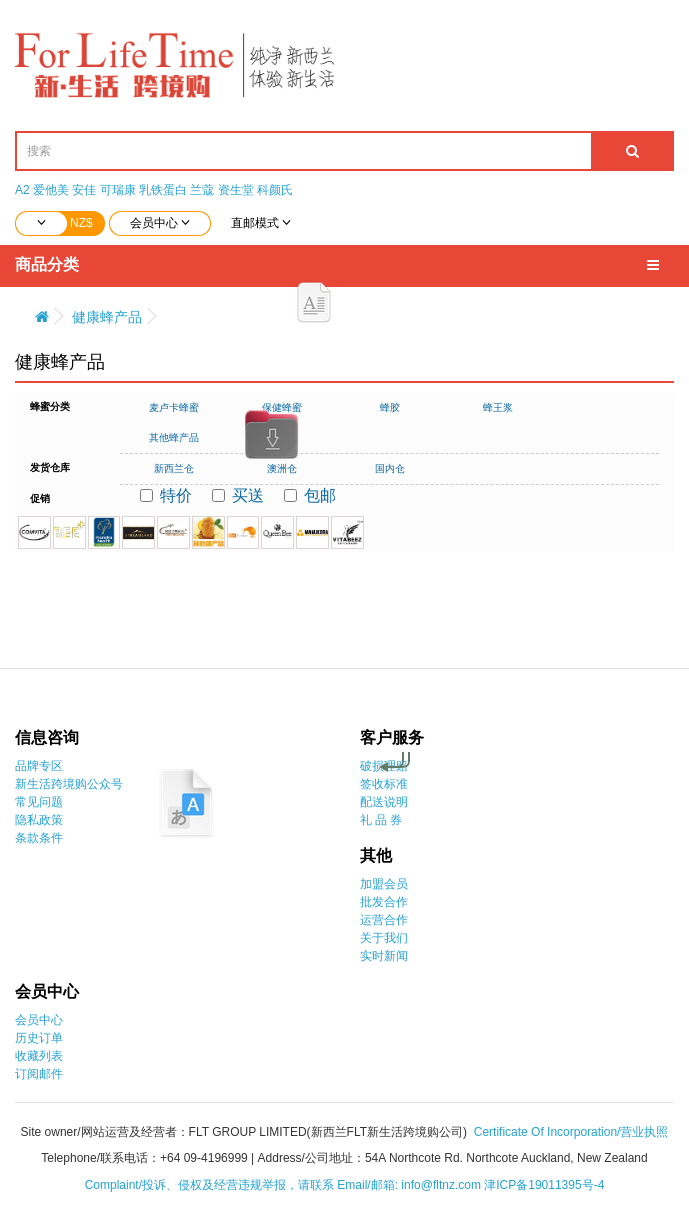  I want to click on reply to all recipients of an email, so click(394, 760).